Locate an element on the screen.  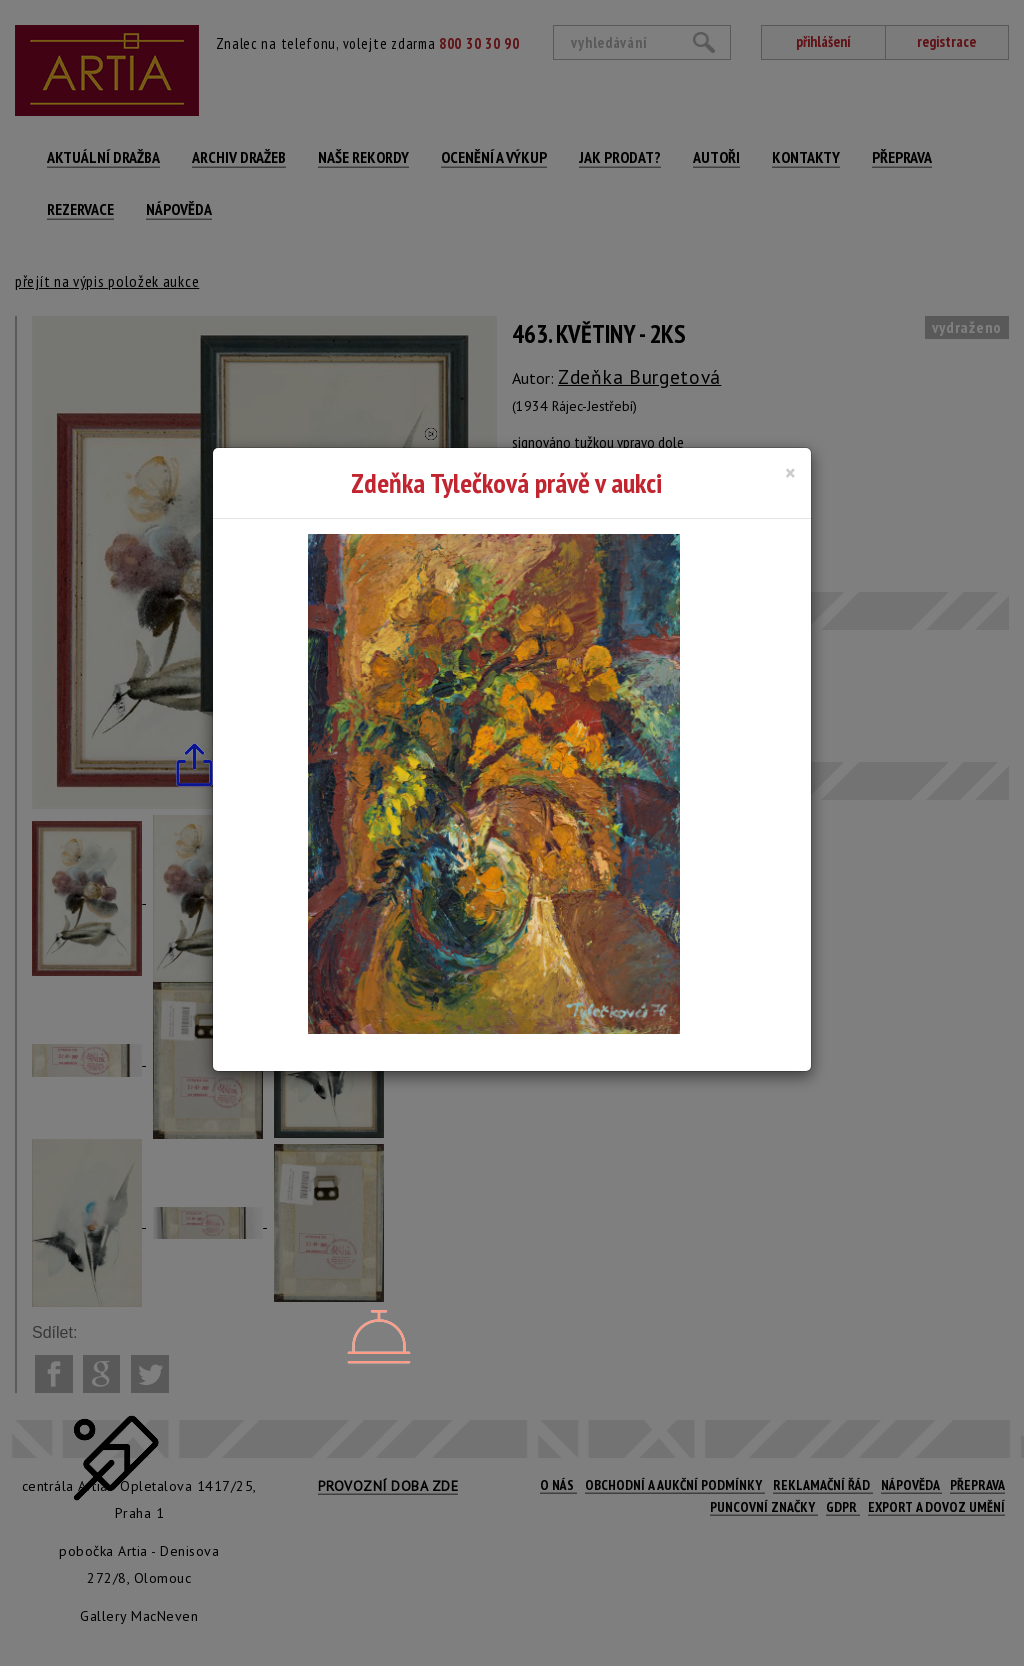
export or share content to another app is located at coordinates (194, 766).